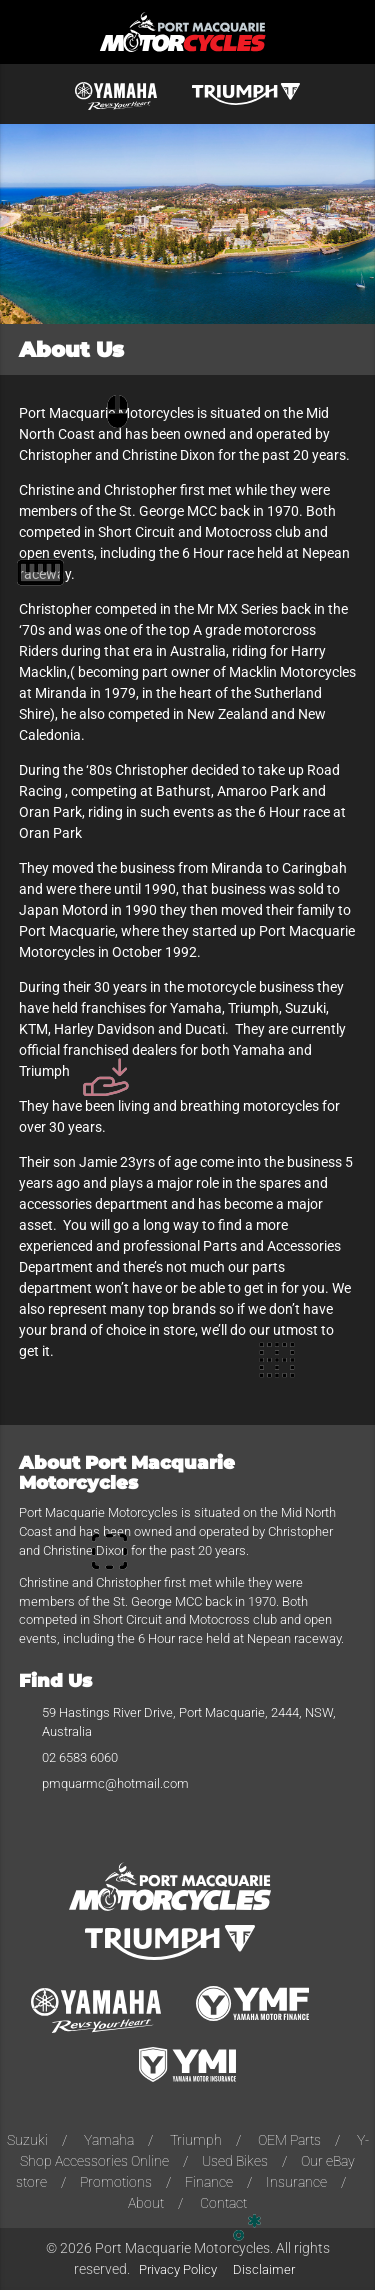 The height and width of the screenshot is (2290, 375). I want to click on access ruler or measurement tool, so click(40, 572).